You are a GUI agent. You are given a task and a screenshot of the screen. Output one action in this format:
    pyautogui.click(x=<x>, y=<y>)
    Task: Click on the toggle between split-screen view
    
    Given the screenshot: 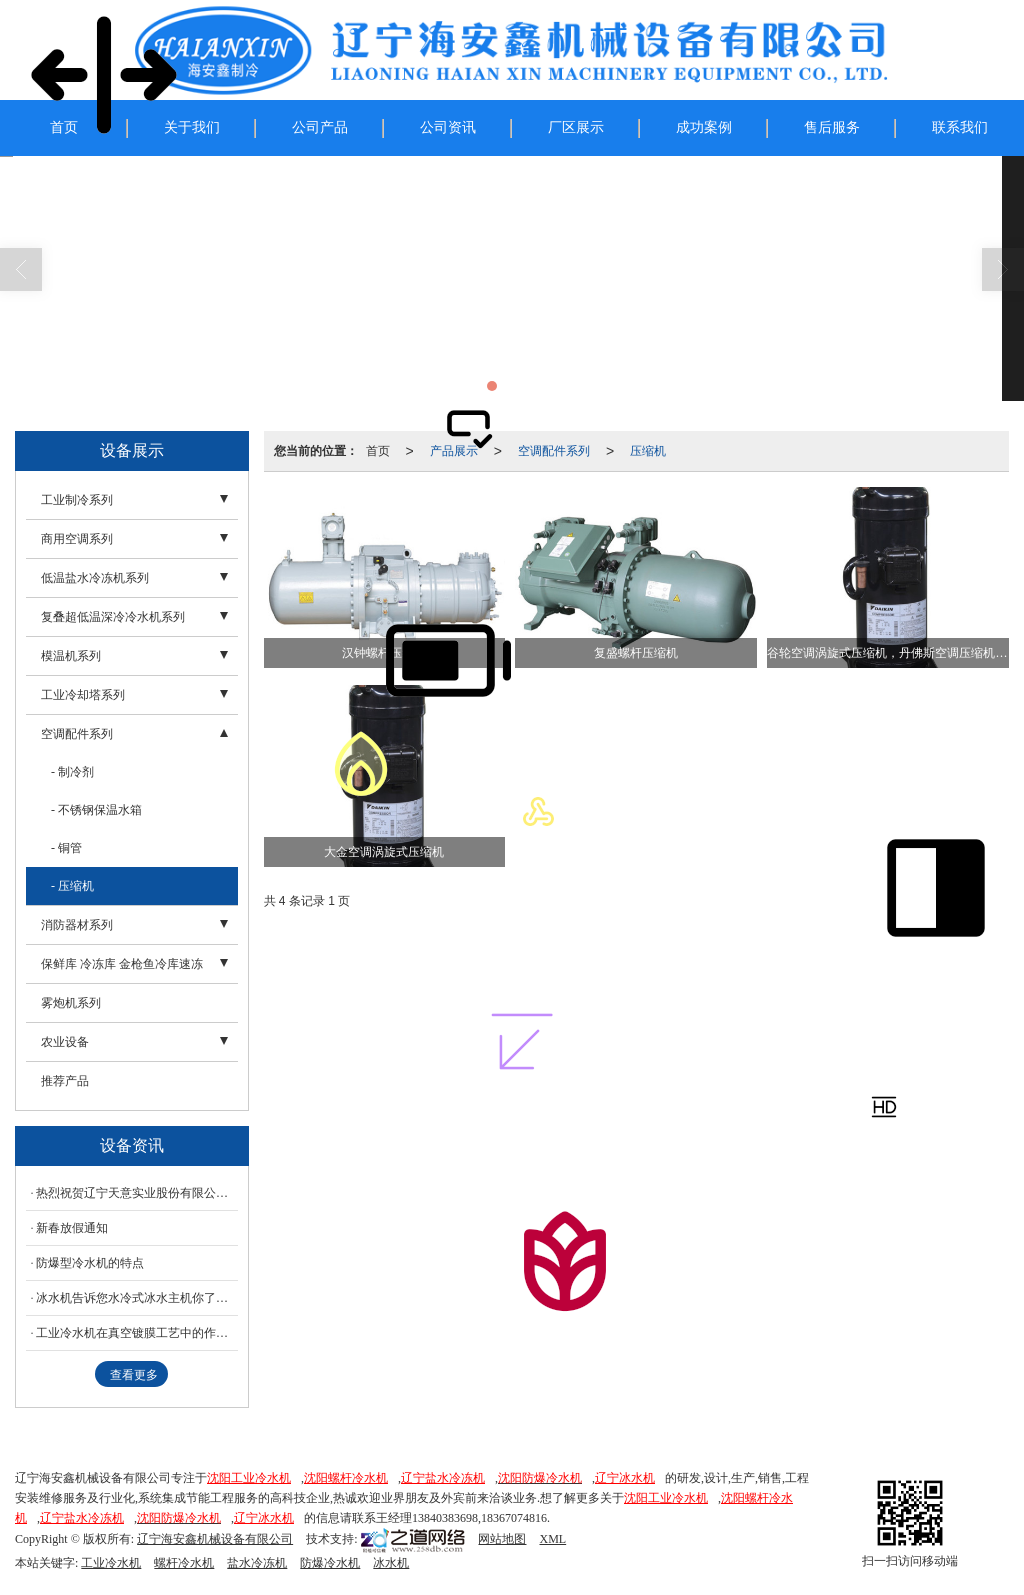 What is the action you would take?
    pyautogui.click(x=936, y=888)
    